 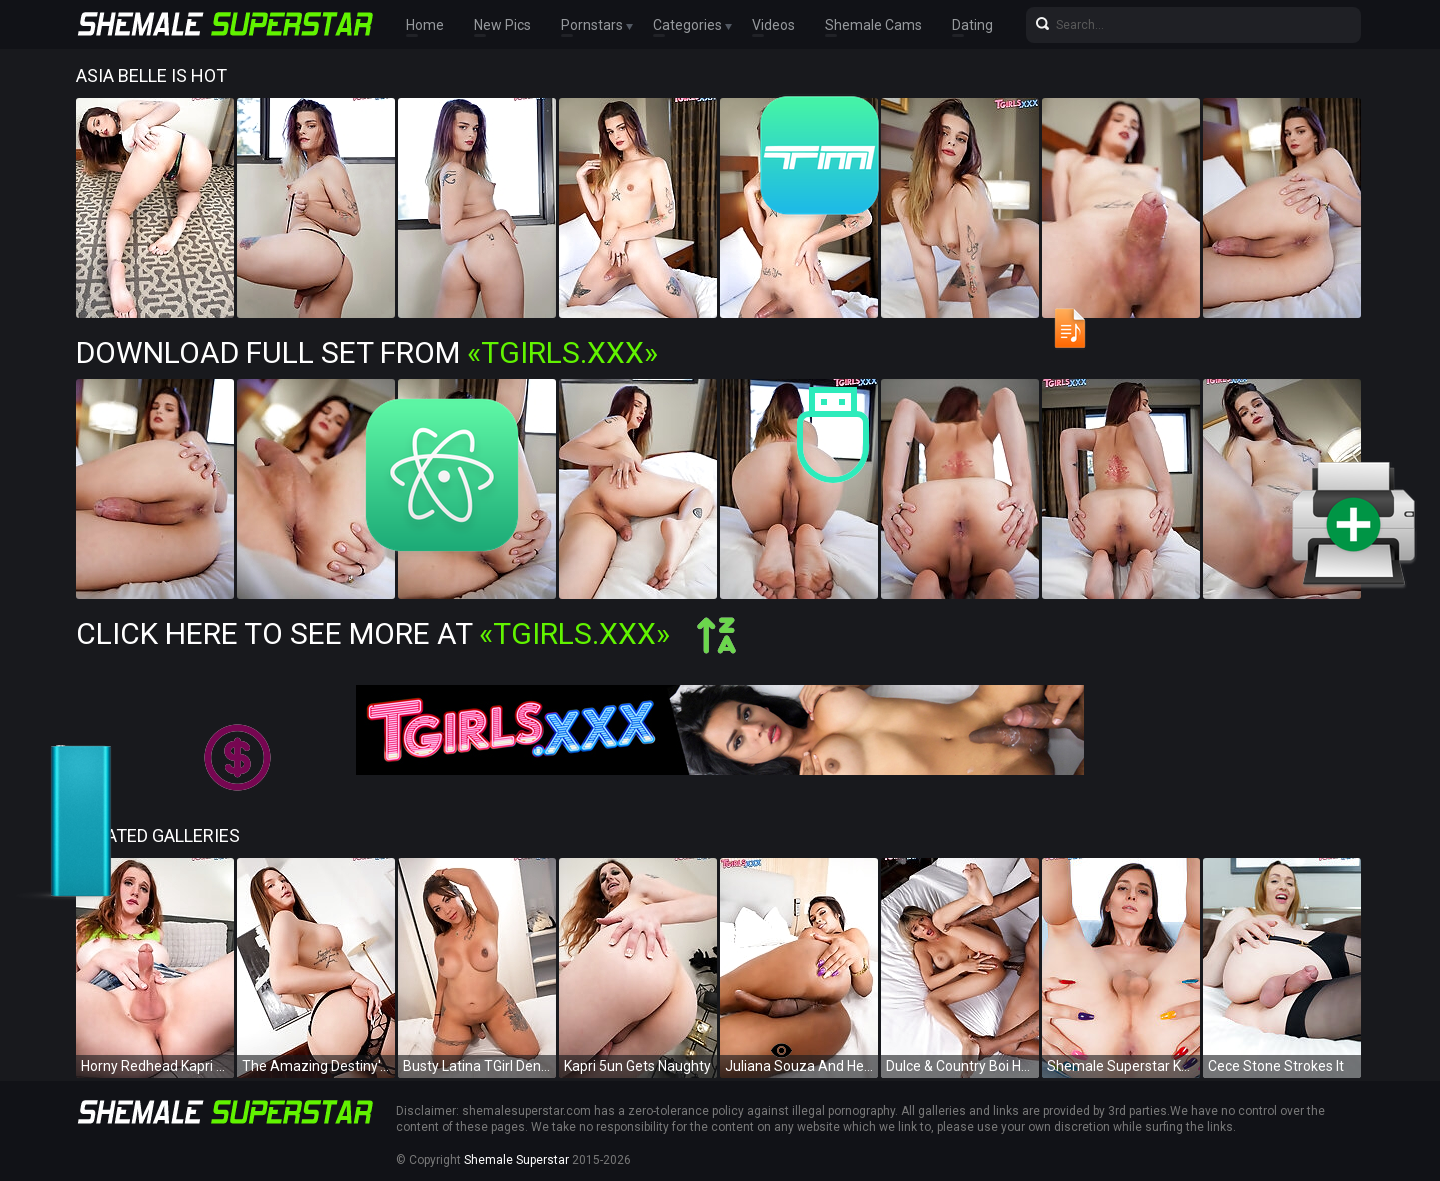 What do you see at coordinates (716, 635) in the screenshot?
I see `sort items alphabetically from Z to A` at bounding box center [716, 635].